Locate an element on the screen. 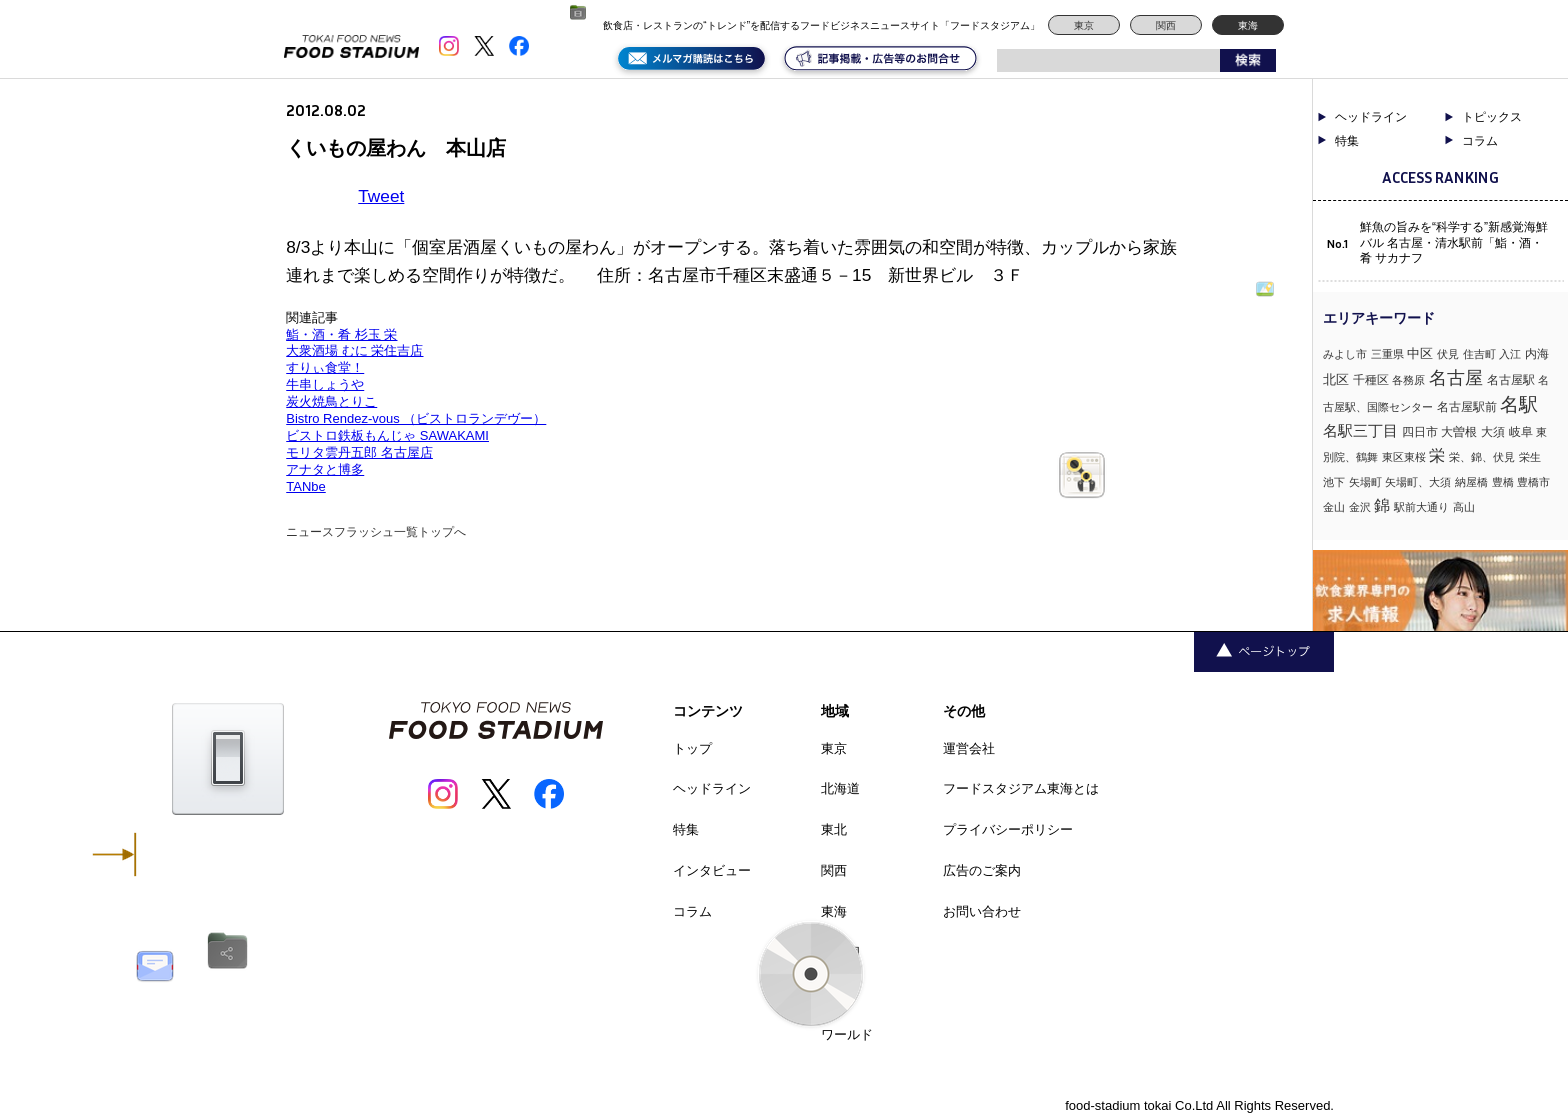 This screenshot has height=1115, width=1568. access general system settings is located at coordinates (228, 759).